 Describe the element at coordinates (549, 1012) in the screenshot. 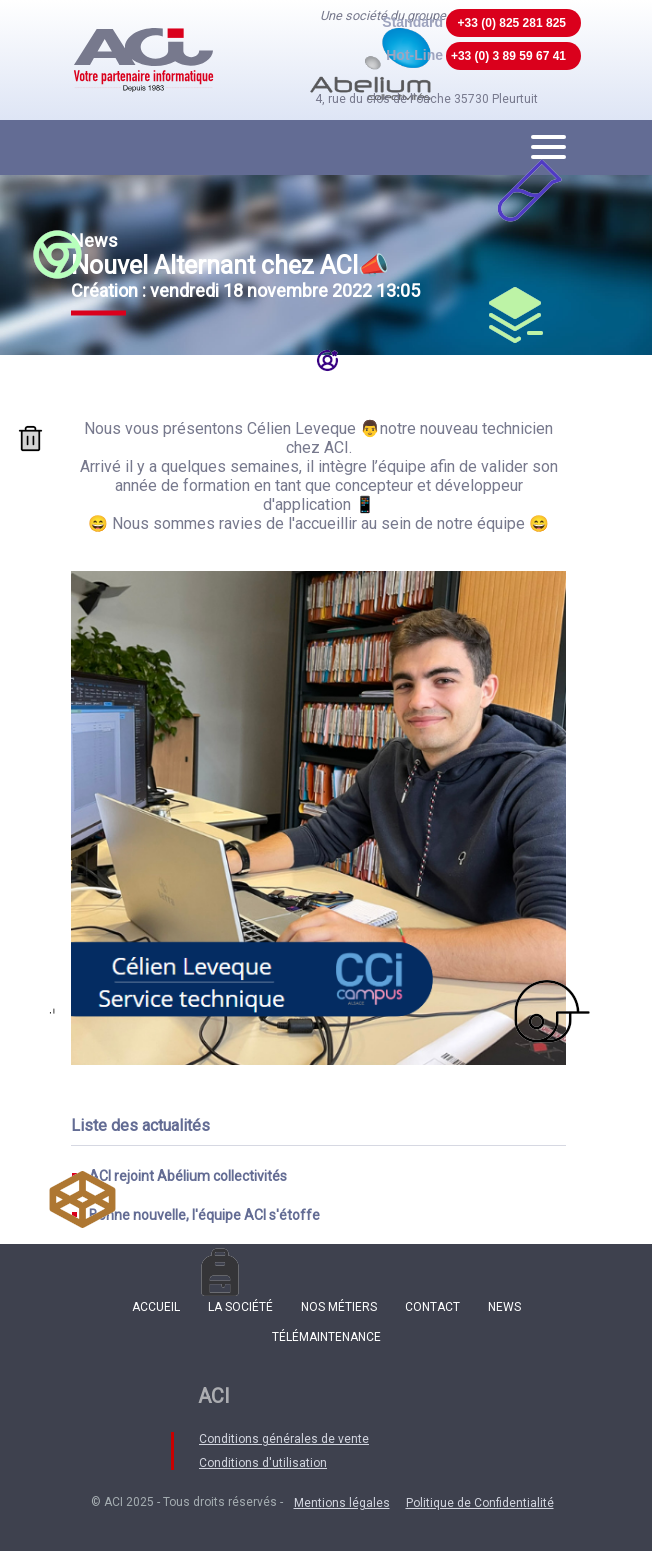

I see `view baseball or sports content` at that location.